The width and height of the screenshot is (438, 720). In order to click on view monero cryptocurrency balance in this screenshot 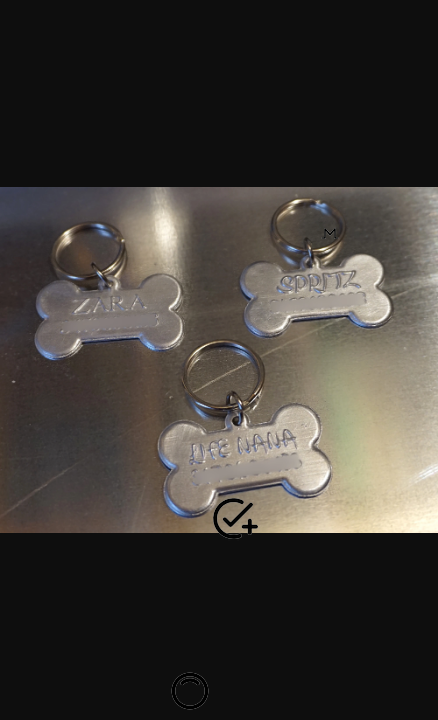, I will do `click(330, 233)`.